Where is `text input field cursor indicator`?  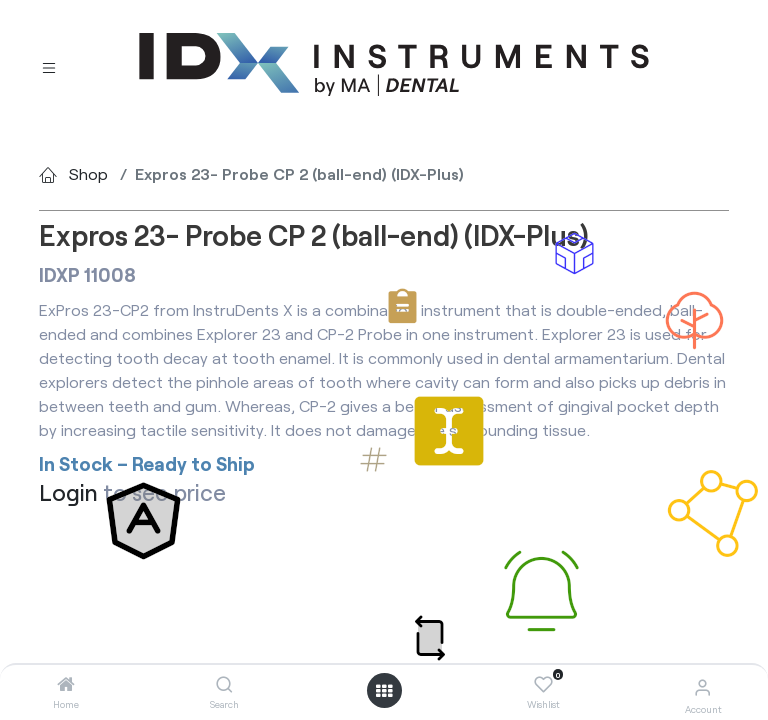 text input field cursor indicator is located at coordinates (449, 431).